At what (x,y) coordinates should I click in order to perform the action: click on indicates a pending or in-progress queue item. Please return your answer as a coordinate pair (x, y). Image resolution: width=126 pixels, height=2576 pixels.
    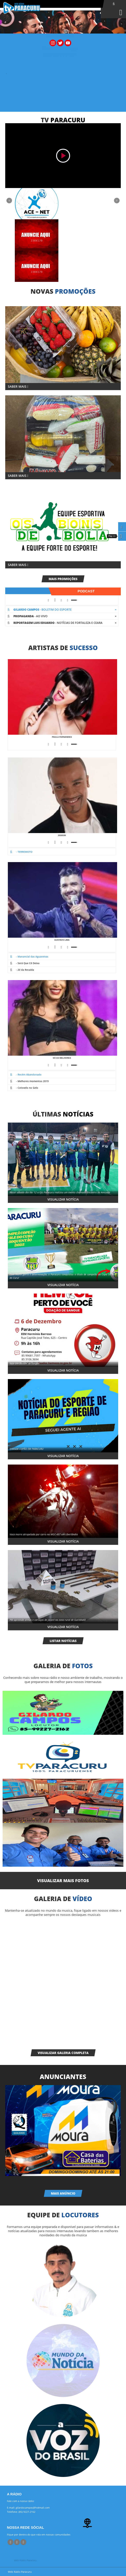
    Looking at the image, I should click on (26, 1397).